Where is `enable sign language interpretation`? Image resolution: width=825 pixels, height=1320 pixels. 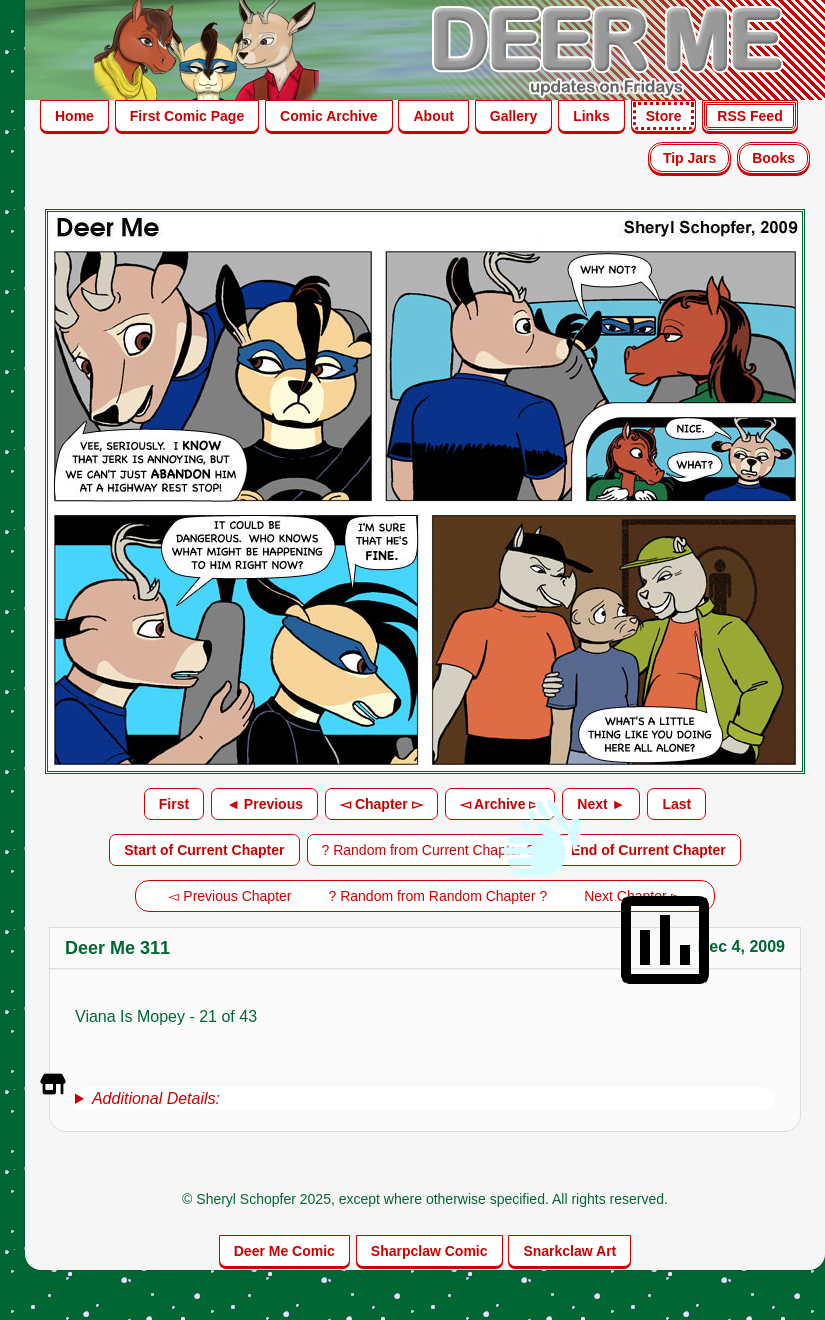 enable sign language interpretation is located at coordinates (541, 837).